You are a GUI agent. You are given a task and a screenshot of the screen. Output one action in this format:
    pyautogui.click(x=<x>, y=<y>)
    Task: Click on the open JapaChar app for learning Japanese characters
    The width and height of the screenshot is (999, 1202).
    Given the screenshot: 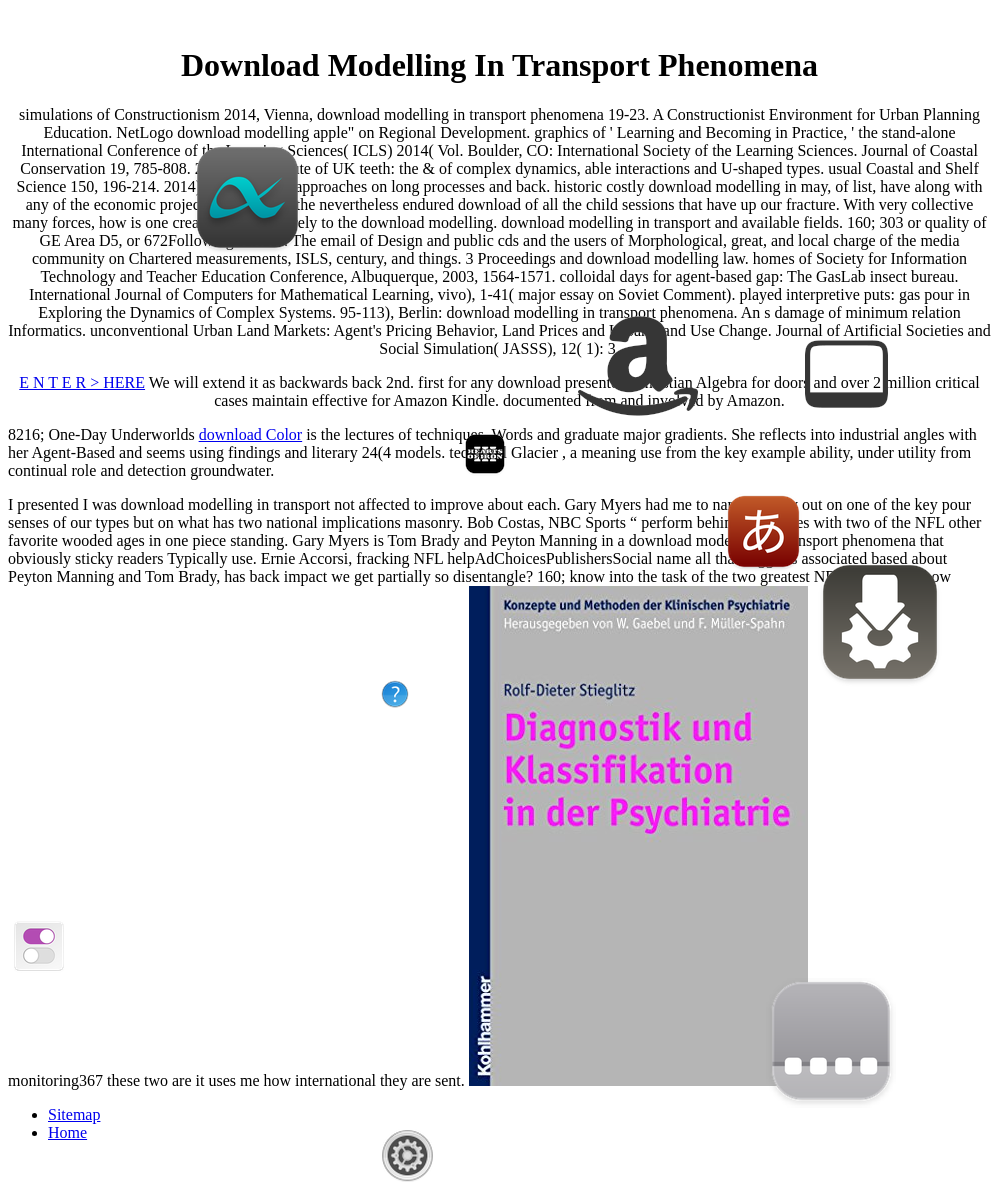 What is the action you would take?
    pyautogui.click(x=763, y=531)
    